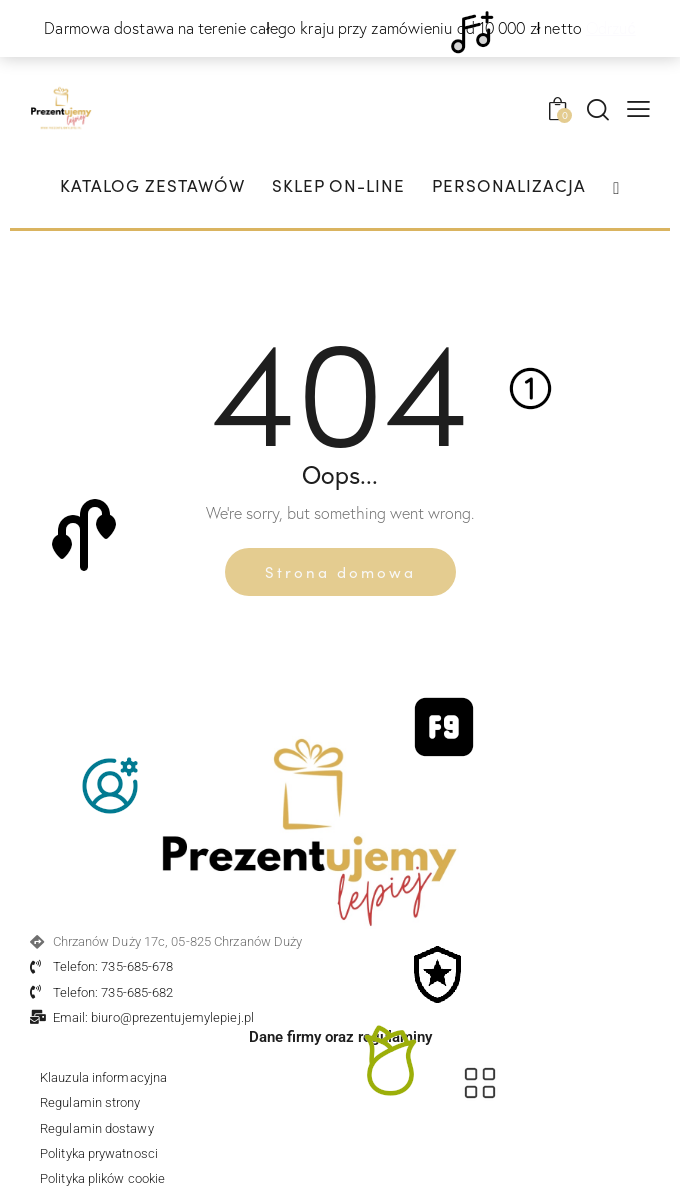 Image resolution: width=680 pixels, height=1191 pixels. What do you see at coordinates (84, 535) in the screenshot?
I see `indicates a plant needs watering` at bounding box center [84, 535].